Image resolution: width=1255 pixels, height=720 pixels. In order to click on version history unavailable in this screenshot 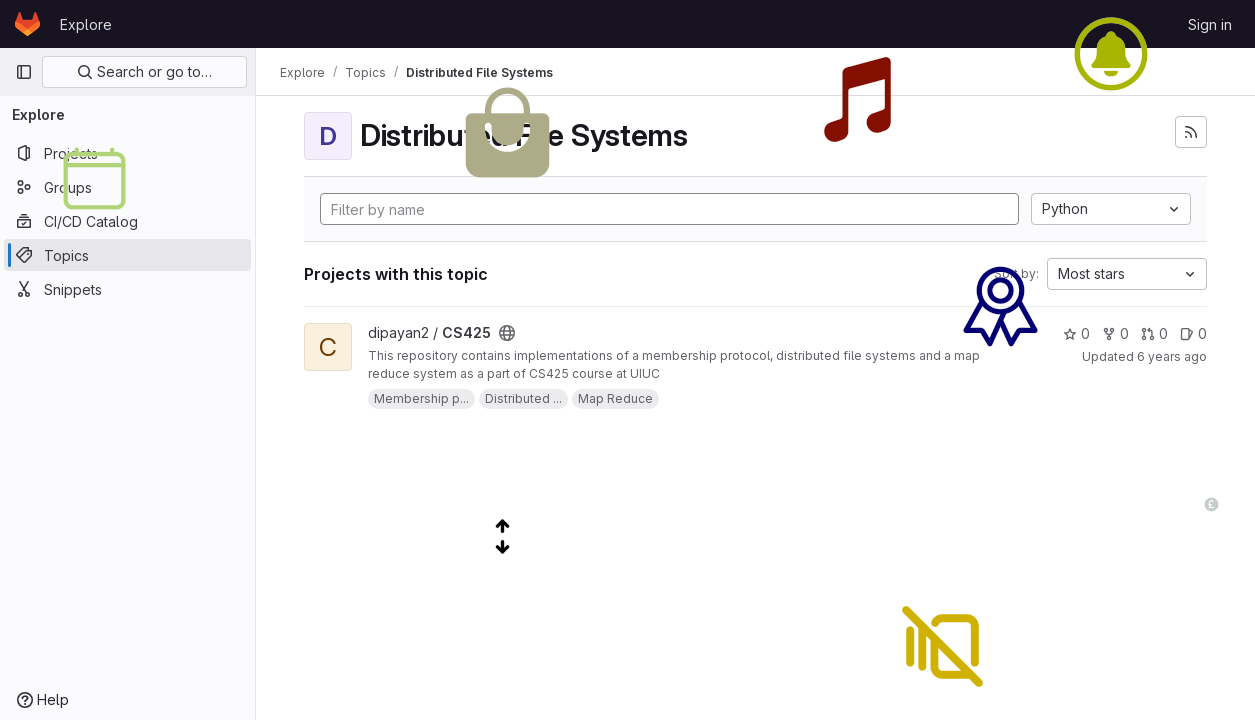, I will do `click(942, 646)`.